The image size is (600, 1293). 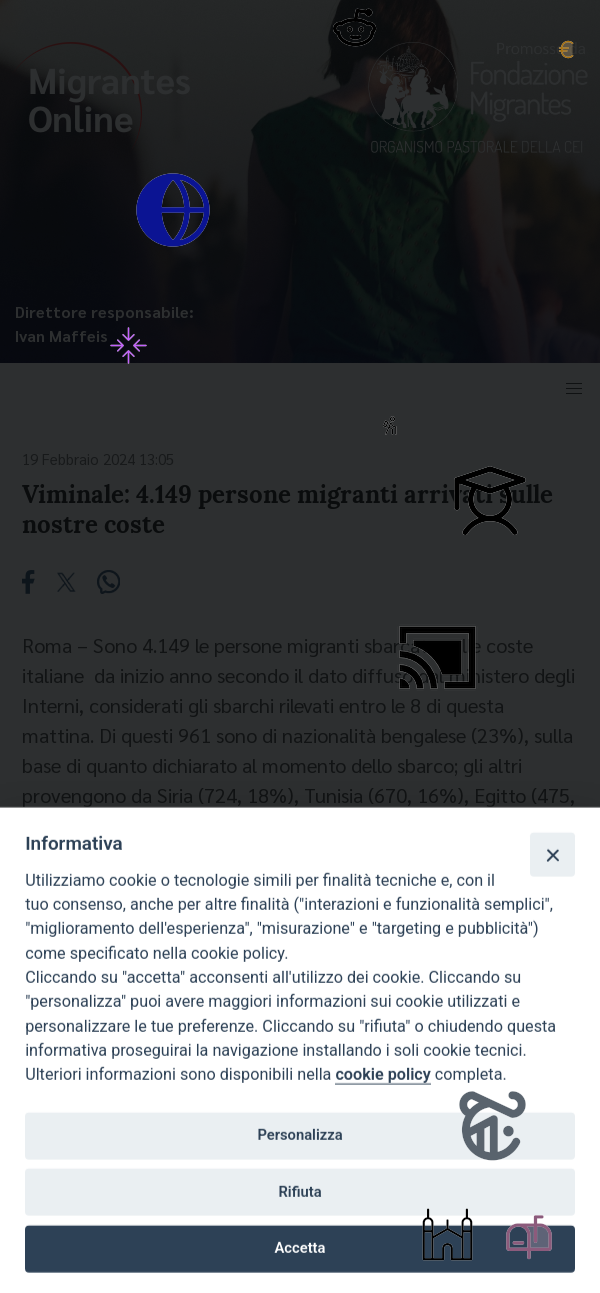 What do you see at coordinates (355, 27) in the screenshot?
I see `open reddit` at bounding box center [355, 27].